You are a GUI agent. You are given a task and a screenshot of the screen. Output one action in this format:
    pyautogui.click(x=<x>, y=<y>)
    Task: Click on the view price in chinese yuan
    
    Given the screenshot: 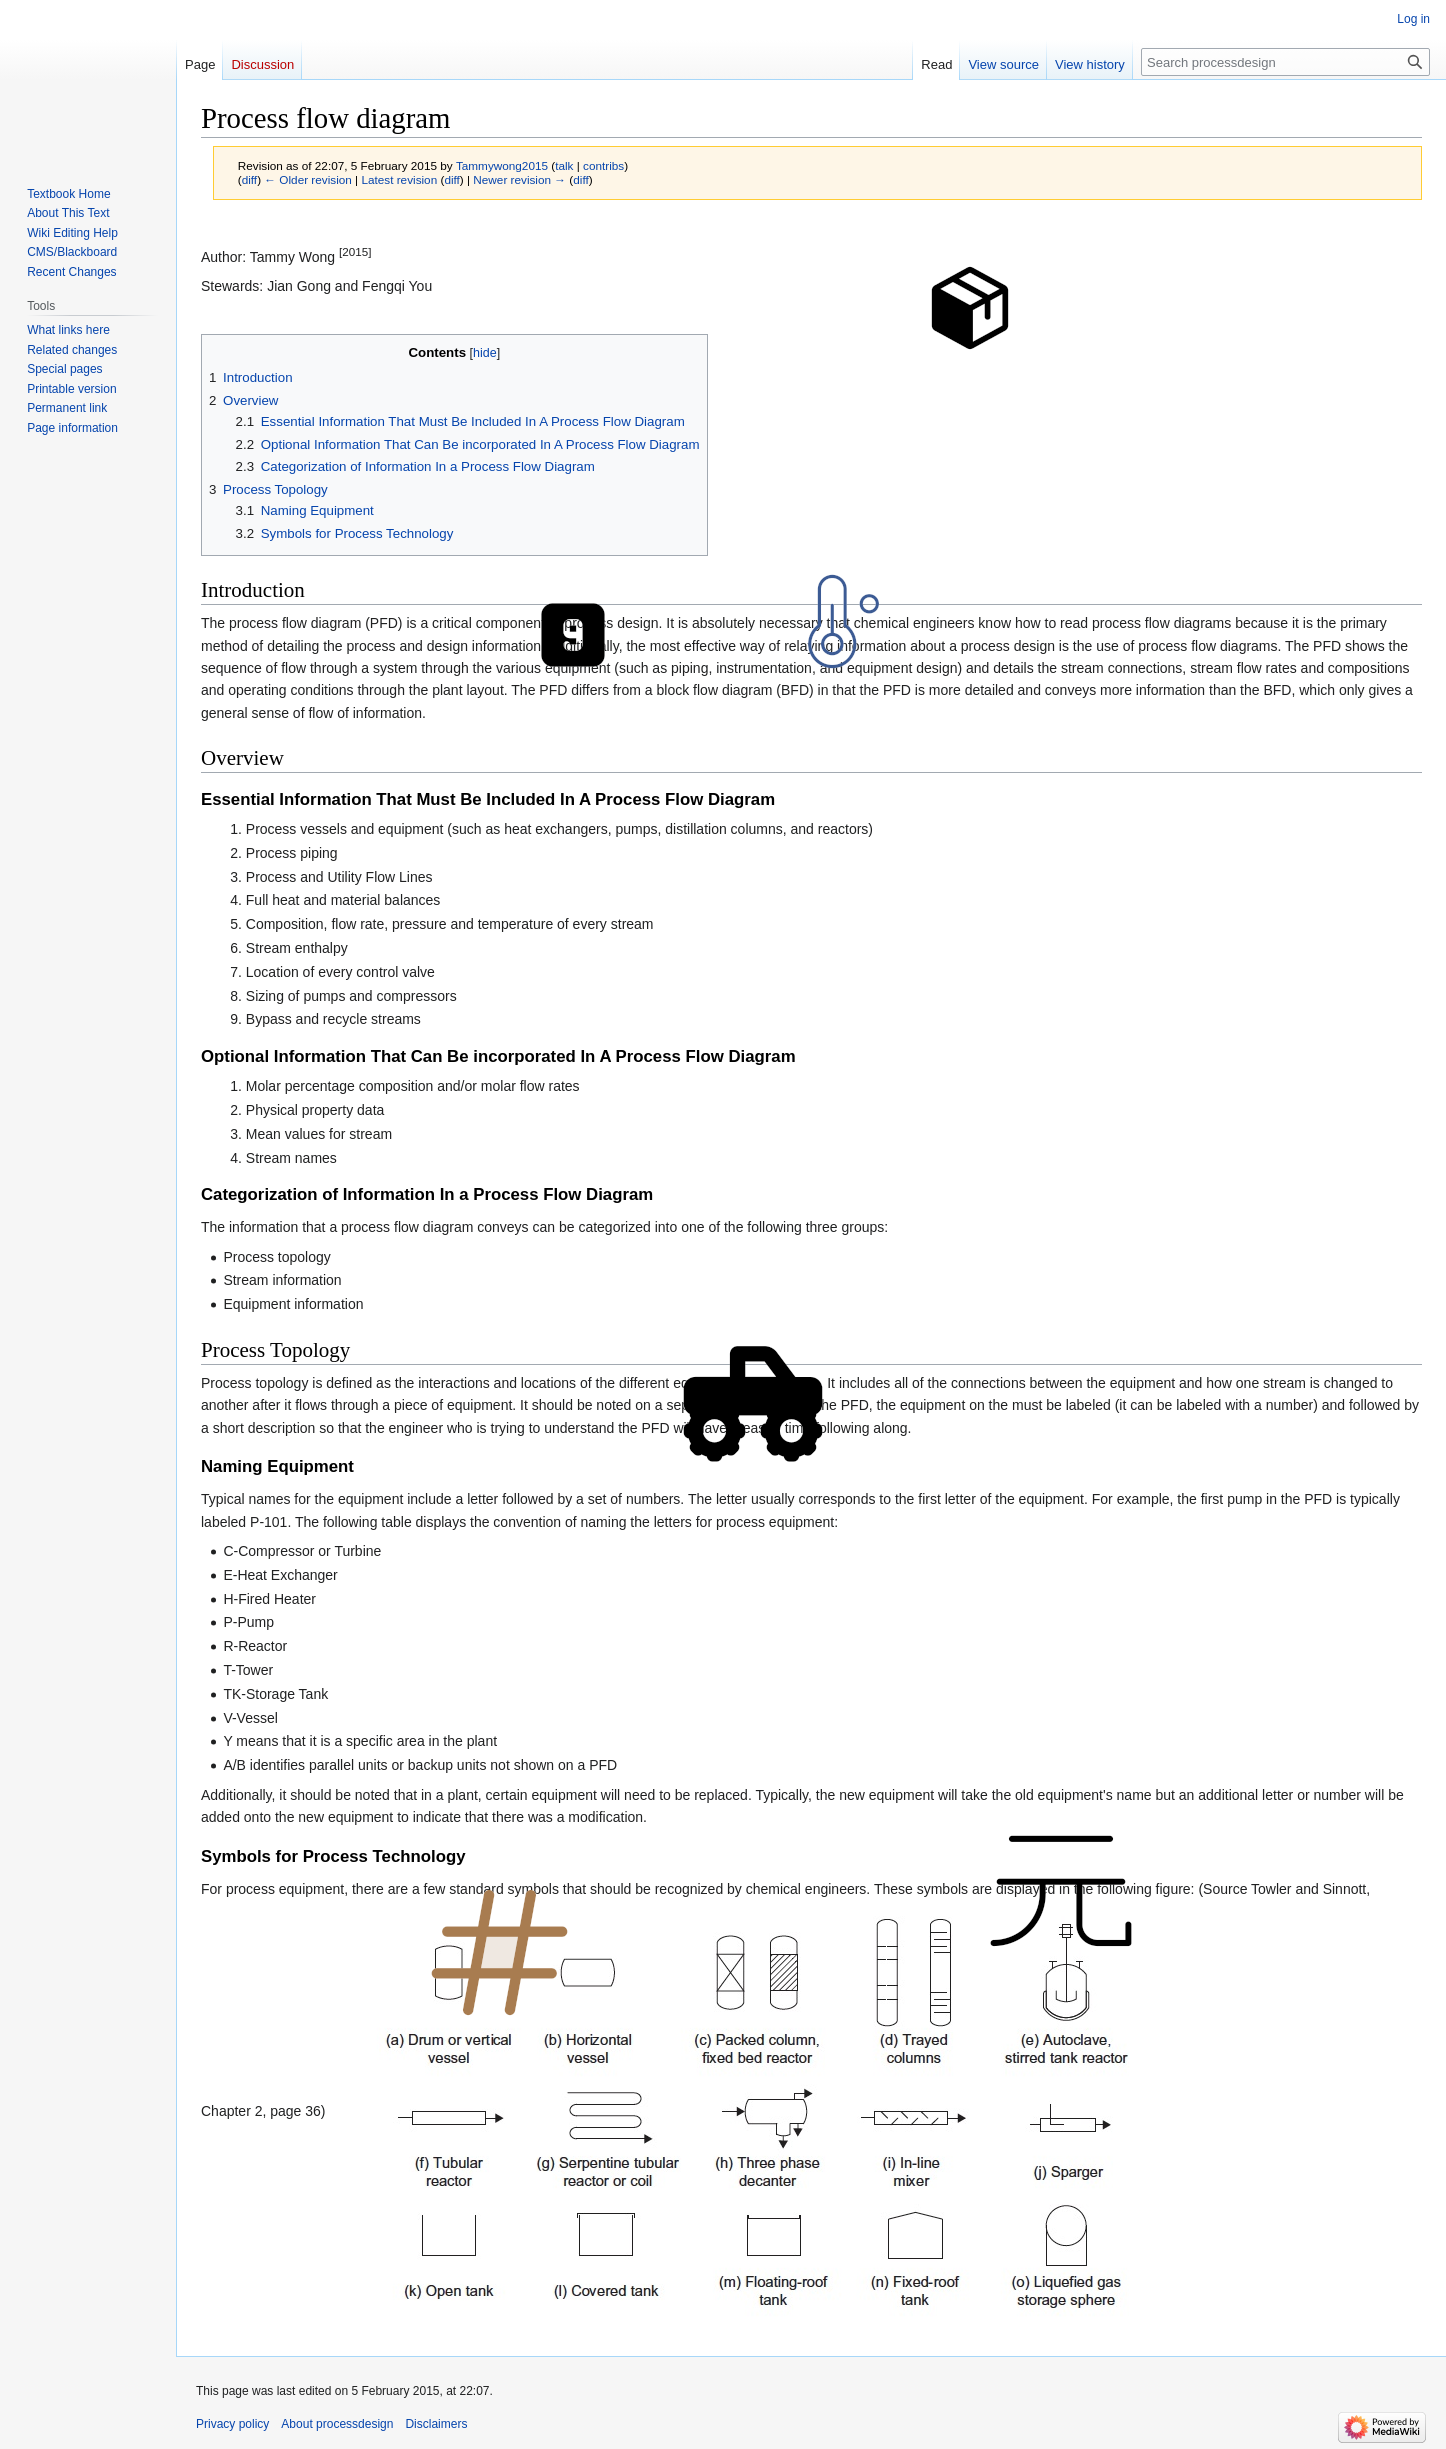 What is the action you would take?
    pyautogui.click(x=1061, y=1894)
    